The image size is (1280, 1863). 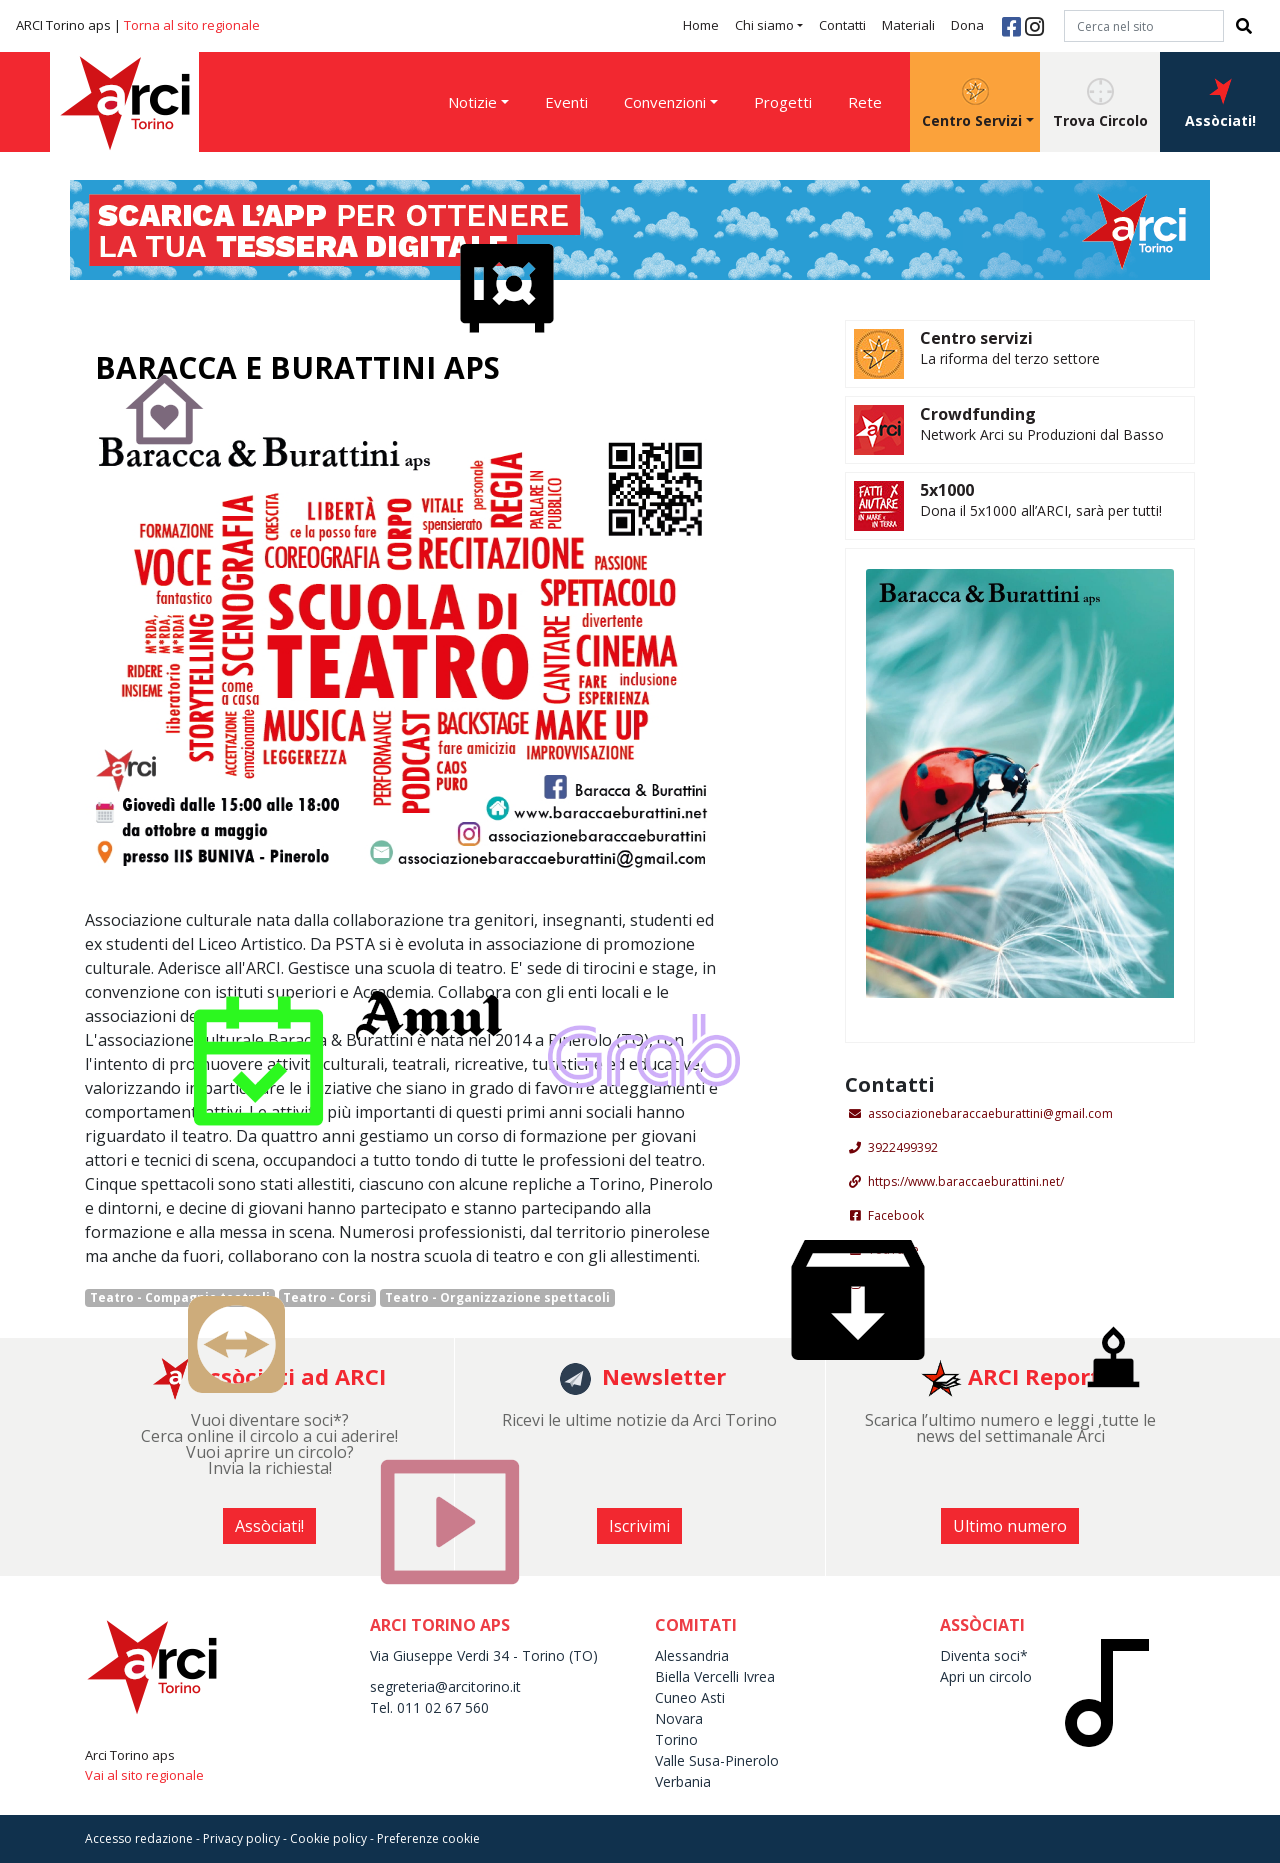 What do you see at coordinates (429, 1016) in the screenshot?
I see `Amul brand logo` at bounding box center [429, 1016].